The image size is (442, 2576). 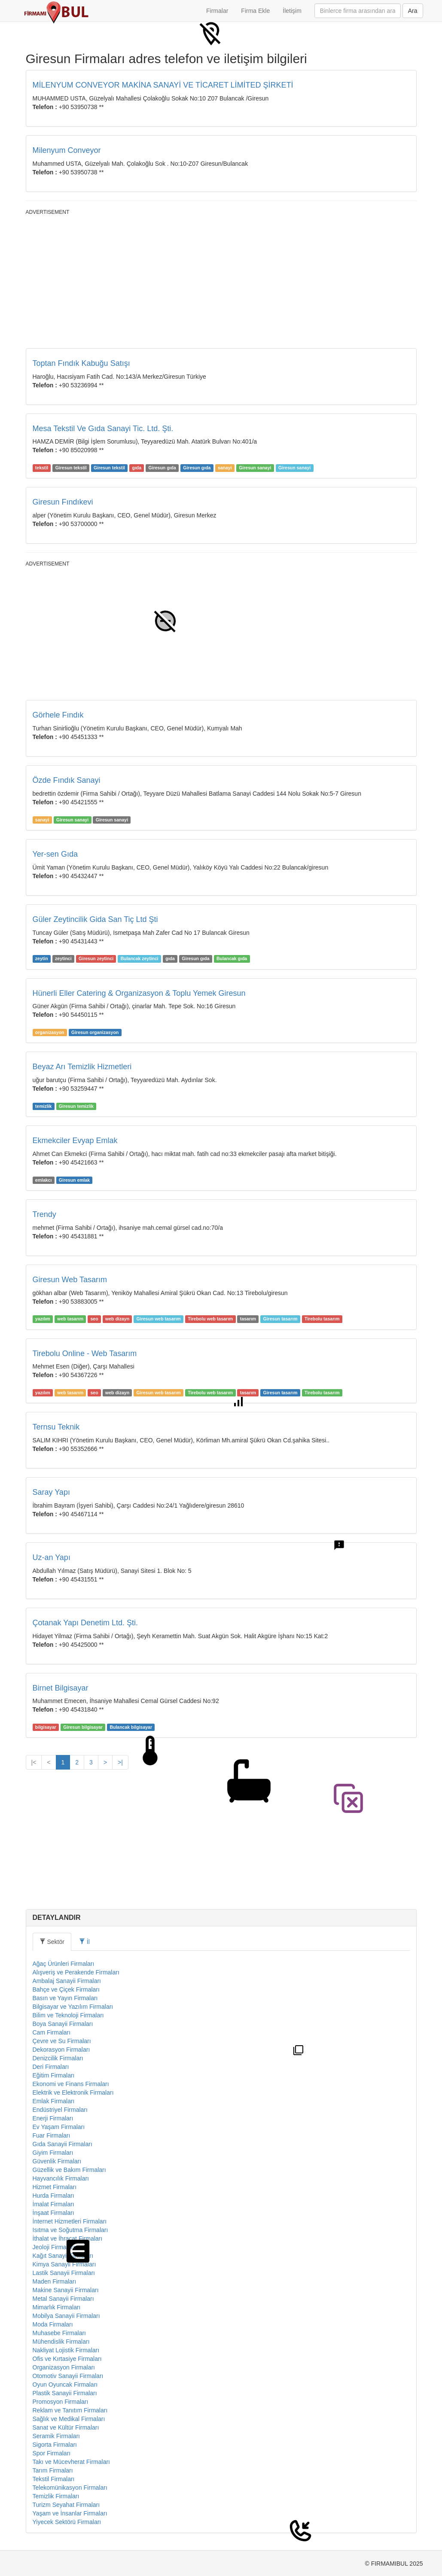 What do you see at coordinates (165, 621) in the screenshot?
I see `disable do not disturb mode` at bounding box center [165, 621].